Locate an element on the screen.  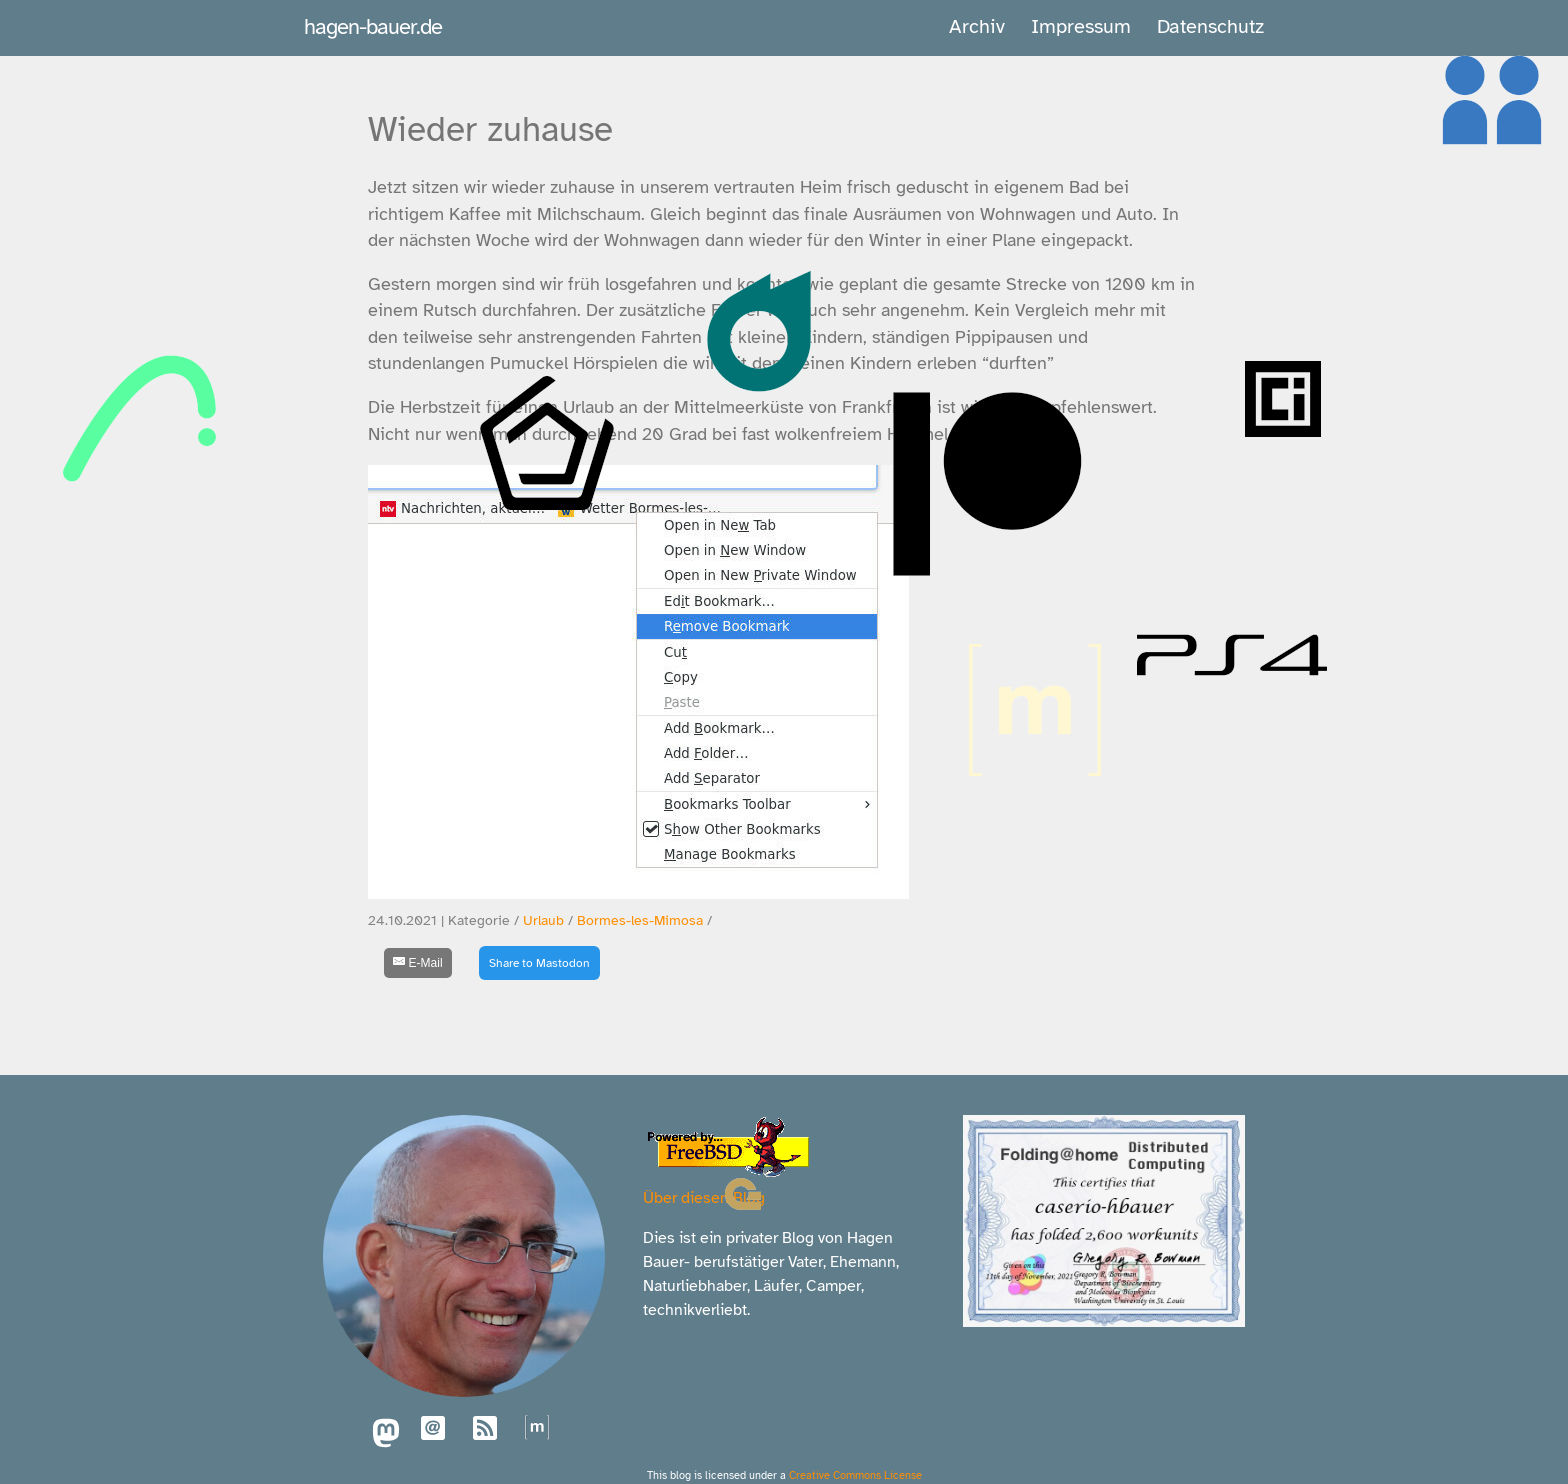
view group members is located at coordinates (1492, 100).